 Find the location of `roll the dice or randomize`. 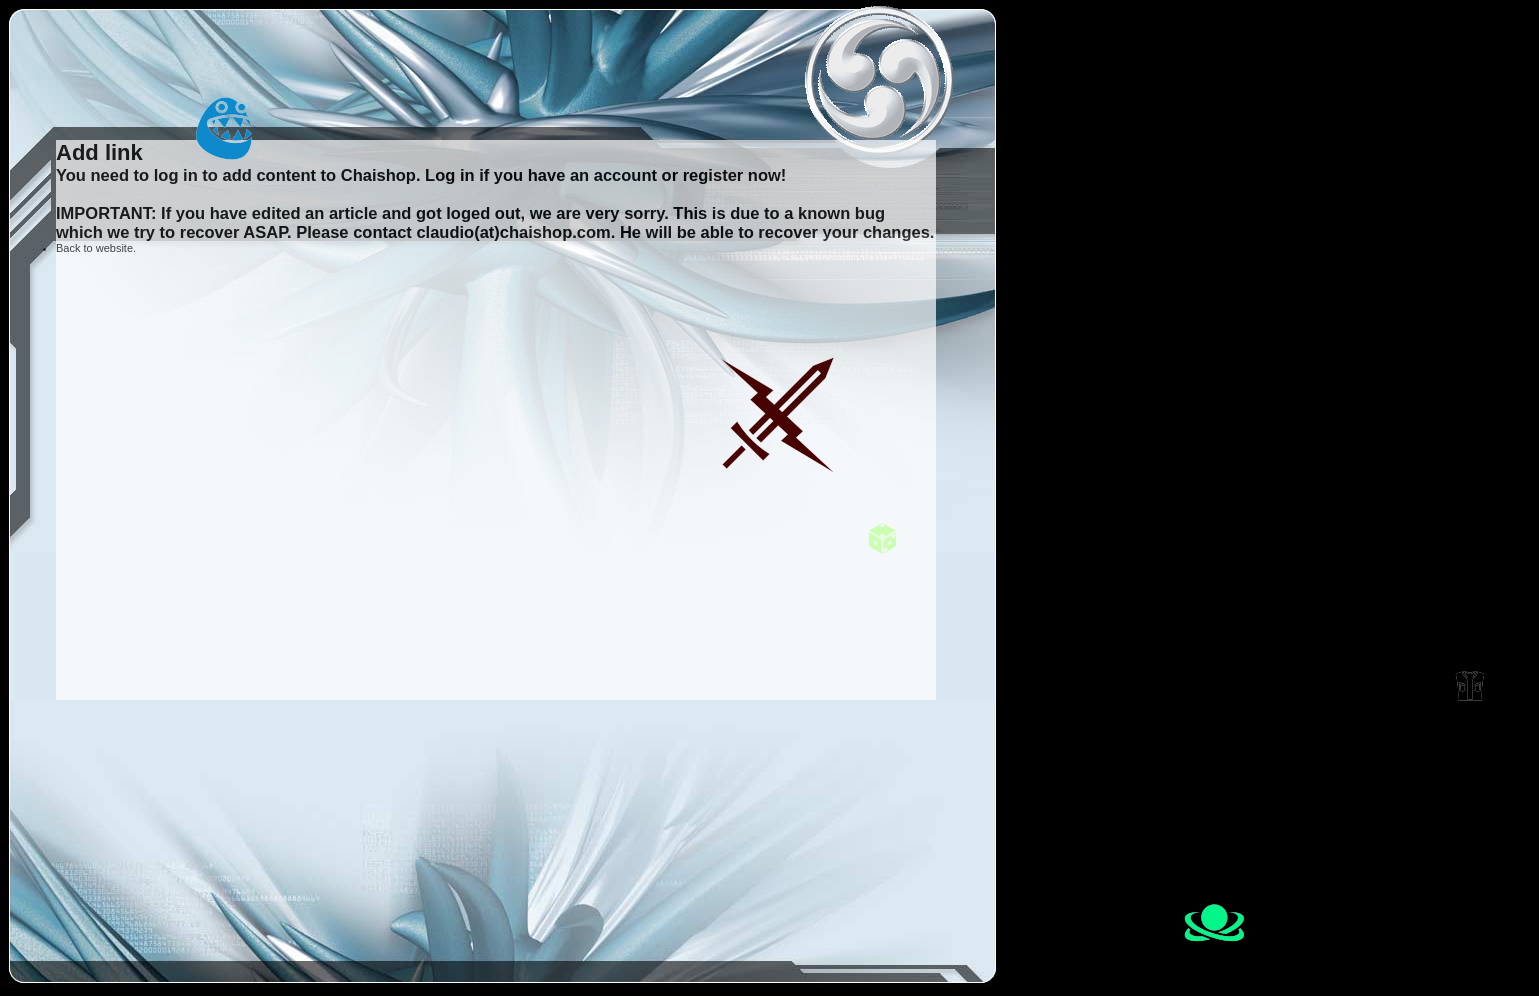

roll the dice or randomize is located at coordinates (882, 538).